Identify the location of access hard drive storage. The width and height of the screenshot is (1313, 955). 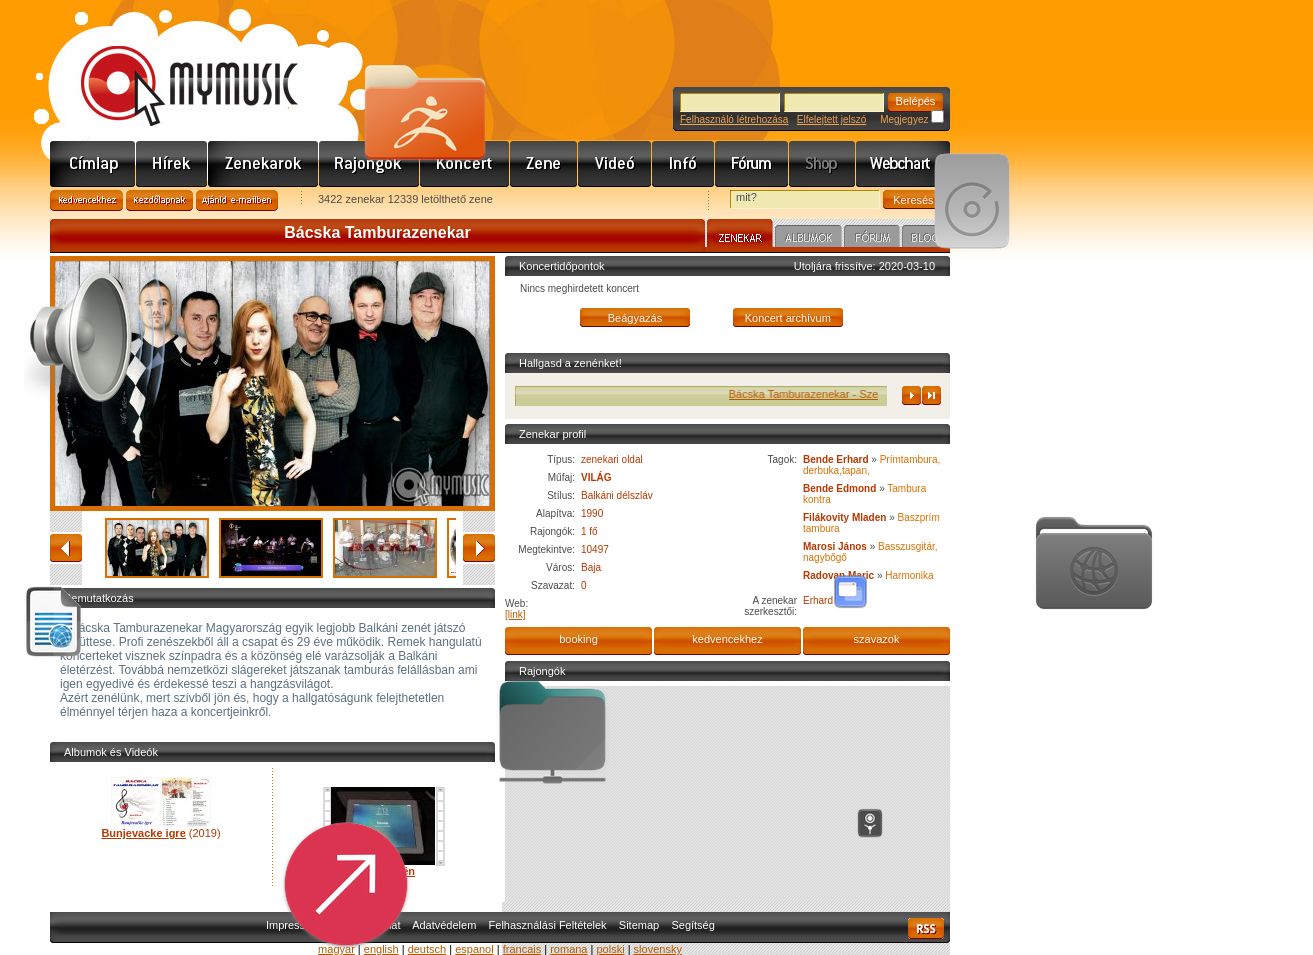
(972, 201).